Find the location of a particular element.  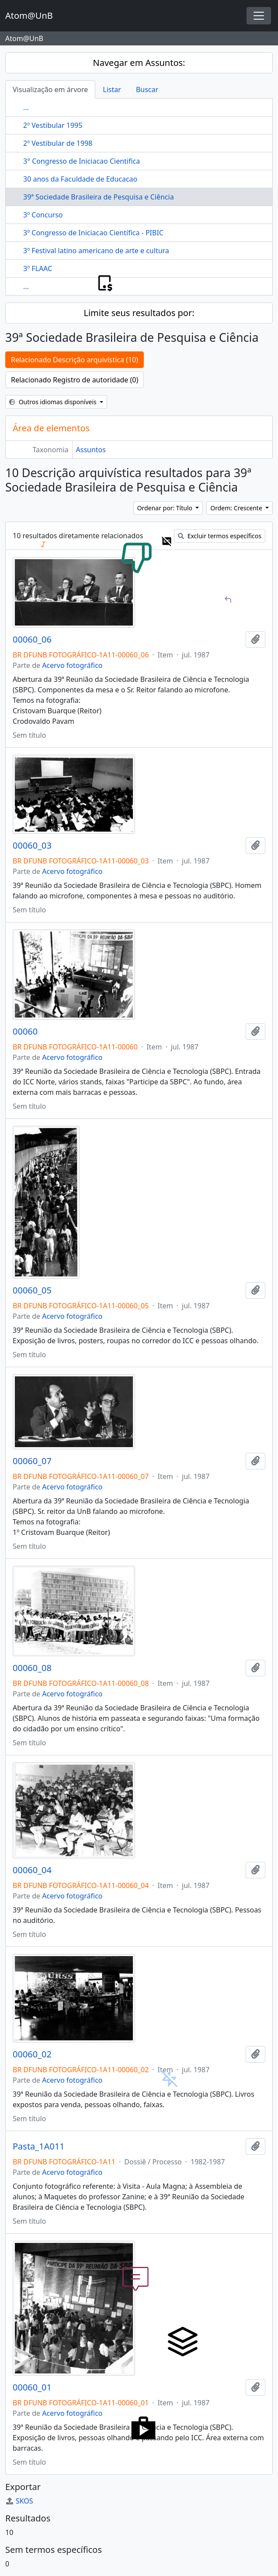

view or manage layers is located at coordinates (183, 2342).